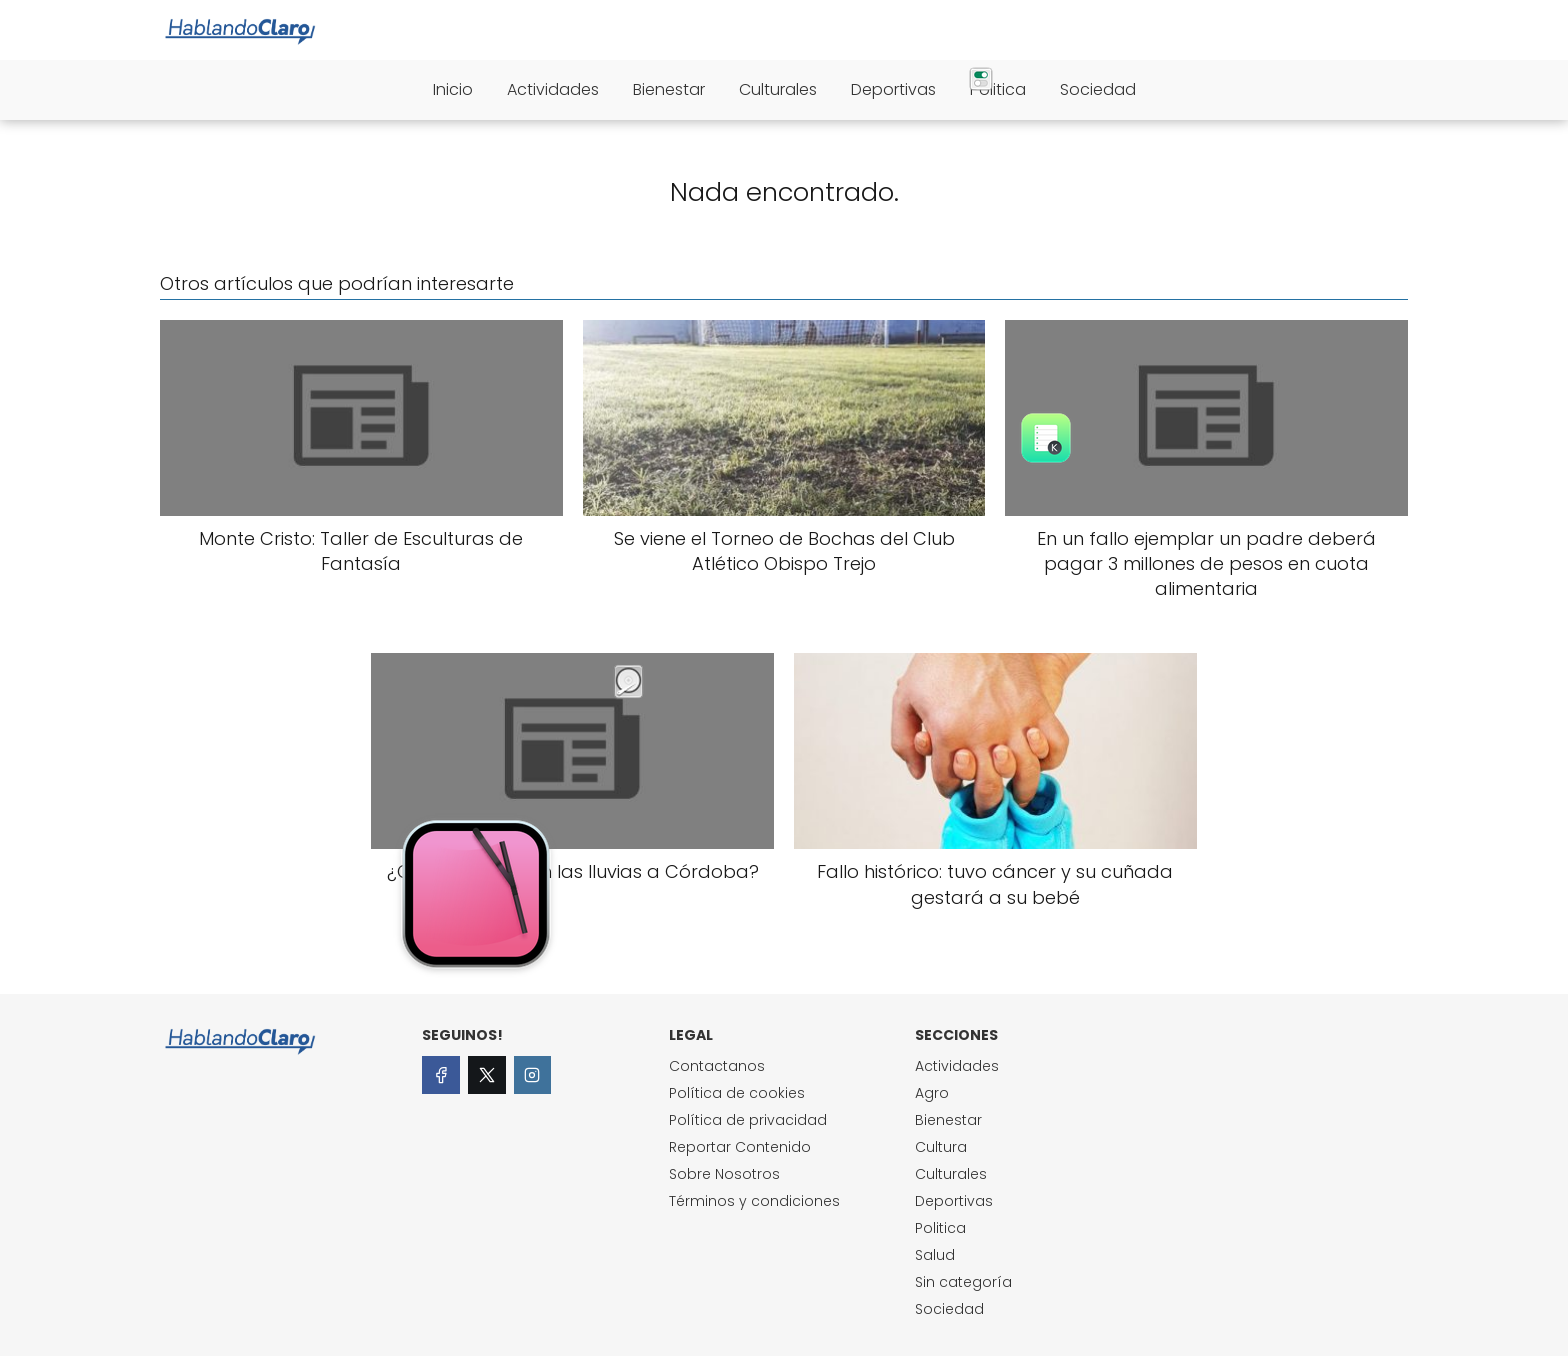 Image resolution: width=1568 pixels, height=1356 pixels. What do you see at coordinates (476, 894) in the screenshot?
I see `open bleachbit system cleaner app` at bounding box center [476, 894].